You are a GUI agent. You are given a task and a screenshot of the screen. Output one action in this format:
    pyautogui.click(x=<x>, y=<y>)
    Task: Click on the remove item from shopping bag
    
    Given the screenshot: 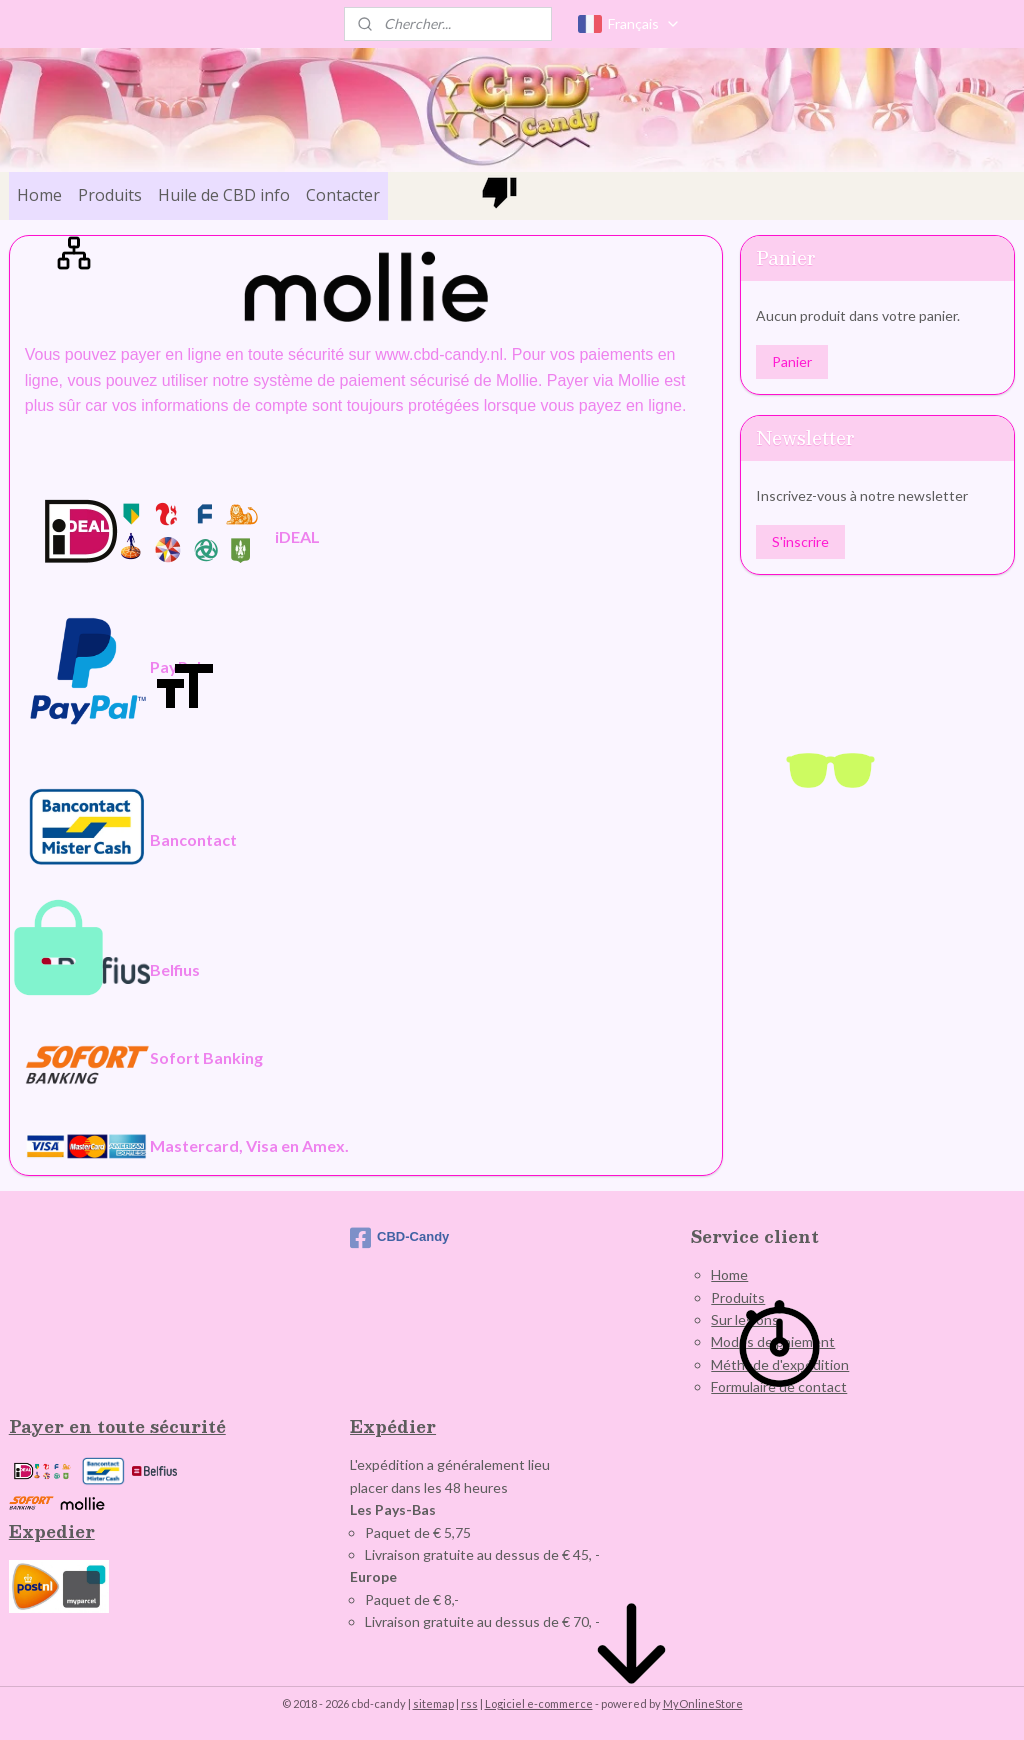 What is the action you would take?
    pyautogui.click(x=58, y=947)
    